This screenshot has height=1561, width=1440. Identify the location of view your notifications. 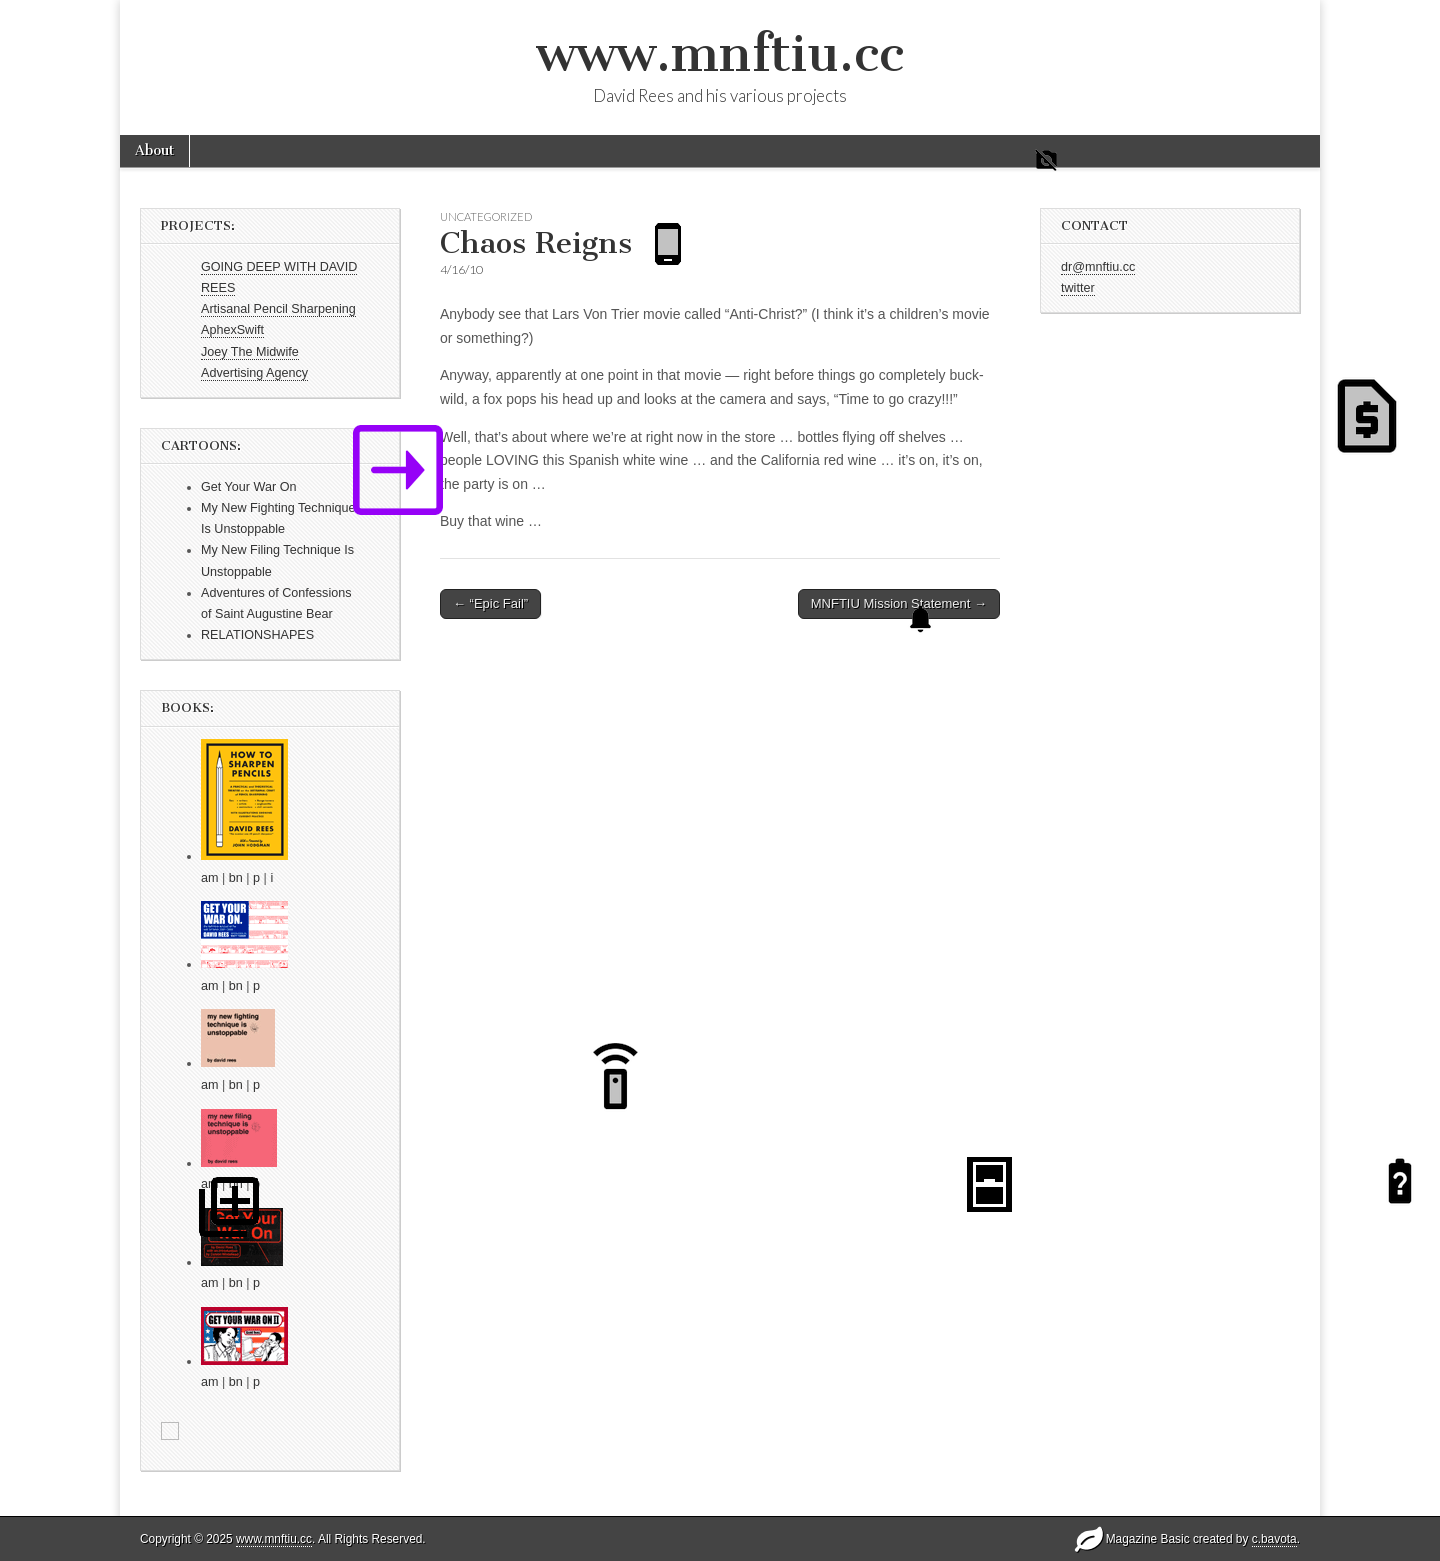
(920, 618).